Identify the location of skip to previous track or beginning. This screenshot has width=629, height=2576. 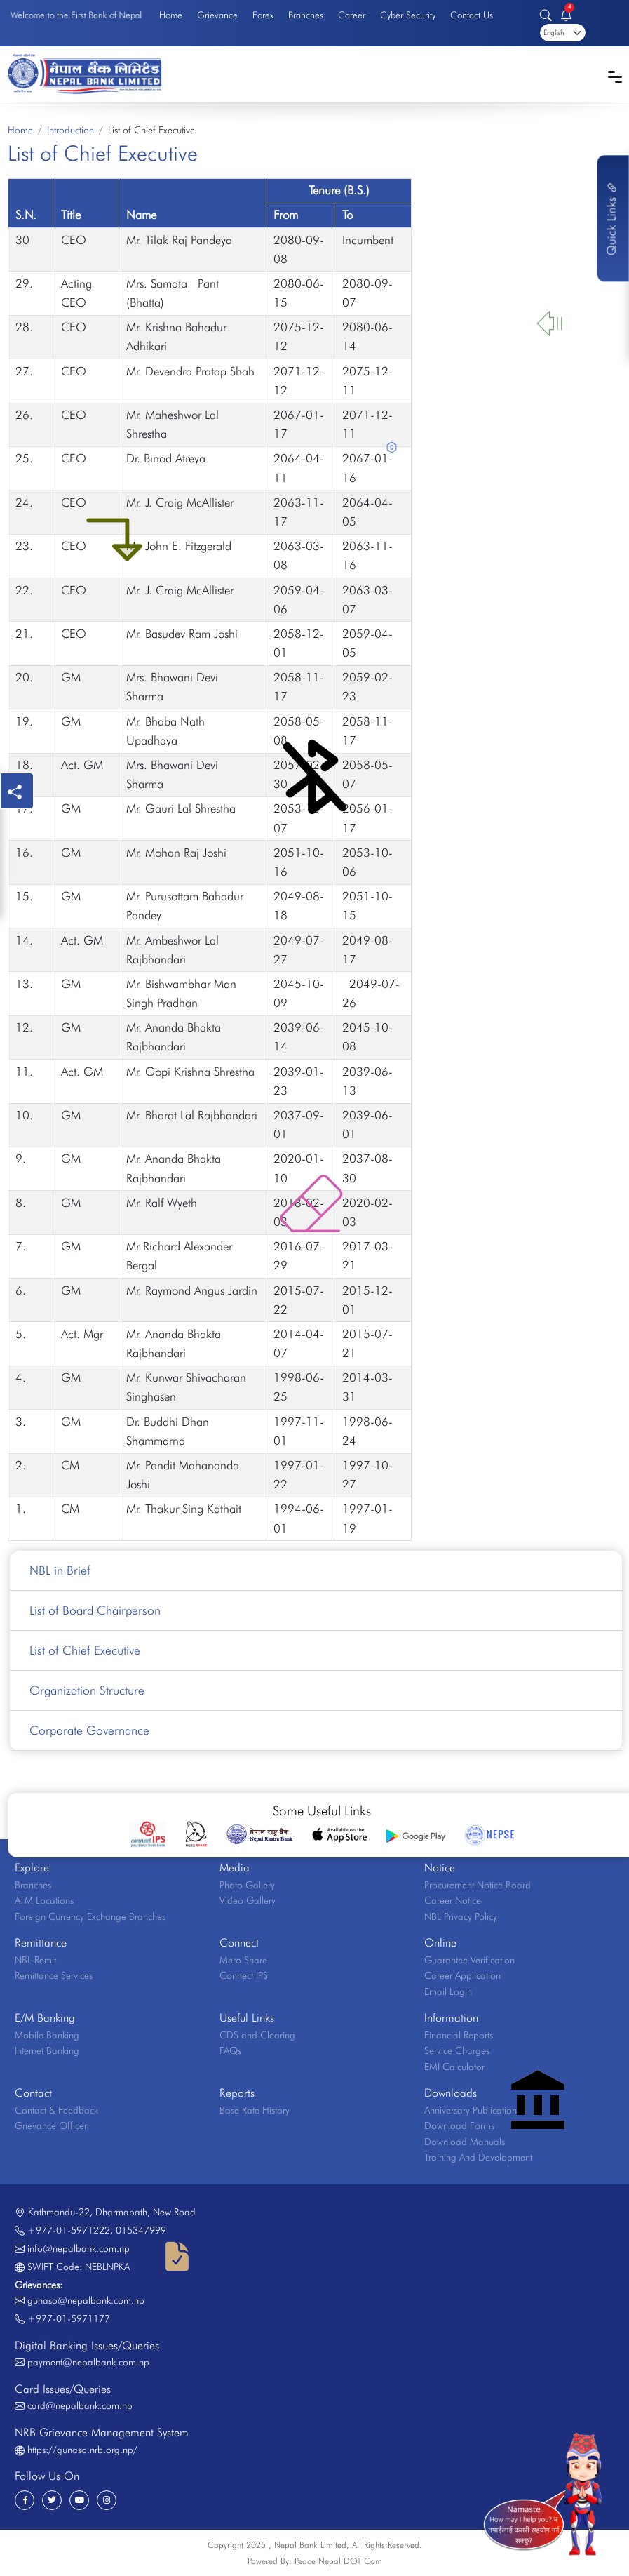
(550, 323).